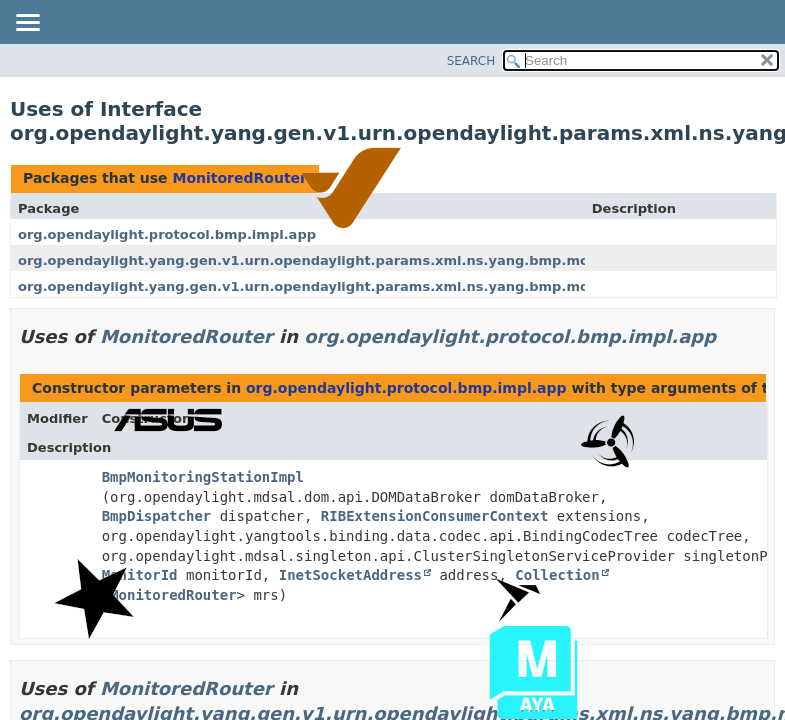 The image size is (785, 720). What do you see at coordinates (607, 441) in the screenshot?
I see `concourse CI/CD platform logo` at bounding box center [607, 441].